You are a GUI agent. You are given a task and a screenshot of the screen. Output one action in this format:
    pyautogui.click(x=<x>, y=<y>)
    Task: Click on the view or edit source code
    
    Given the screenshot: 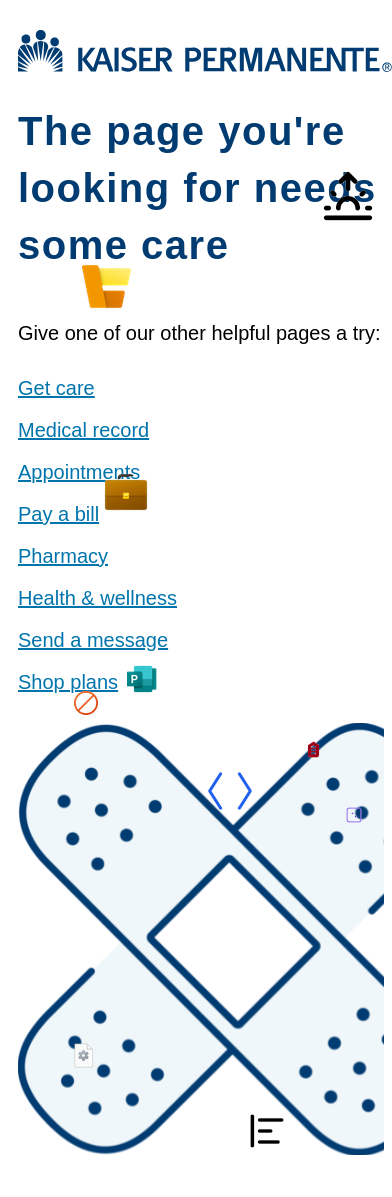 What is the action you would take?
    pyautogui.click(x=230, y=791)
    